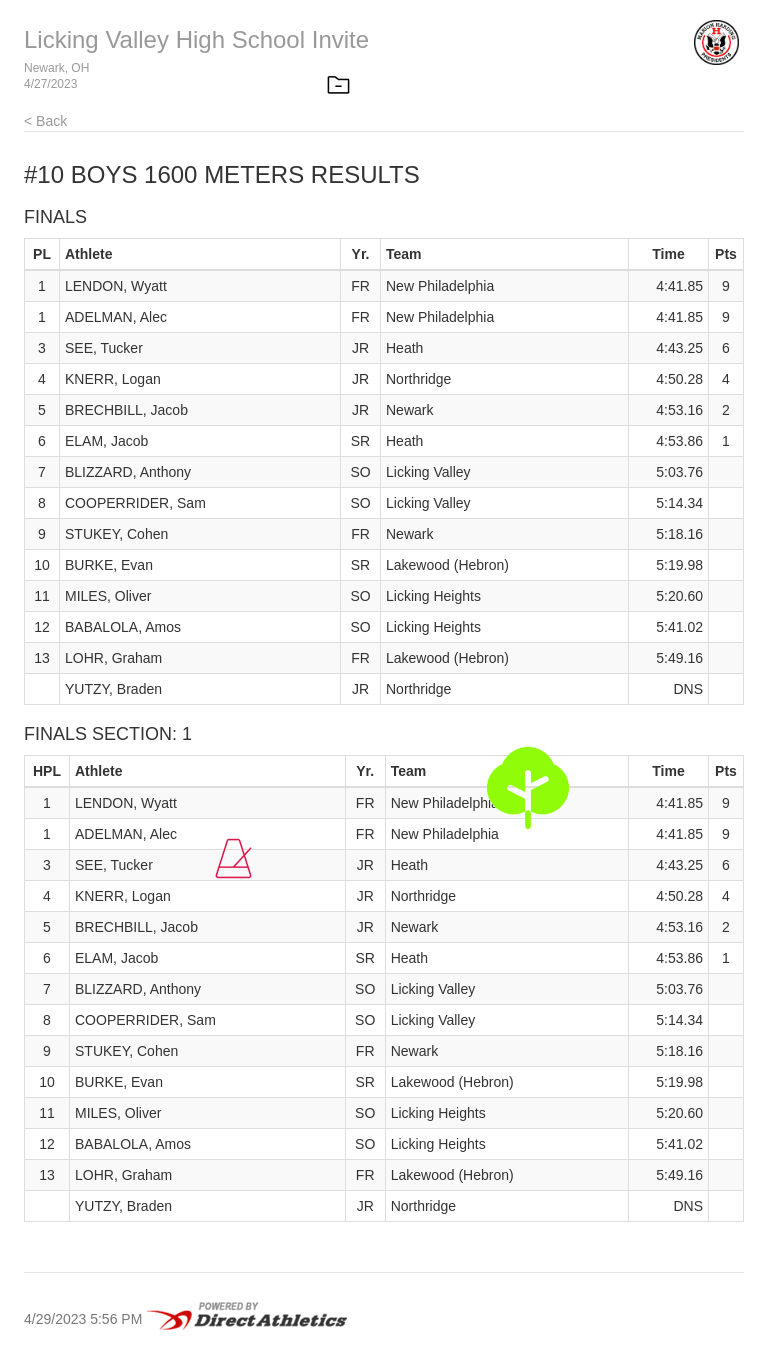  What do you see at coordinates (233, 858) in the screenshot?
I see `access metronome or tempo settings` at bounding box center [233, 858].